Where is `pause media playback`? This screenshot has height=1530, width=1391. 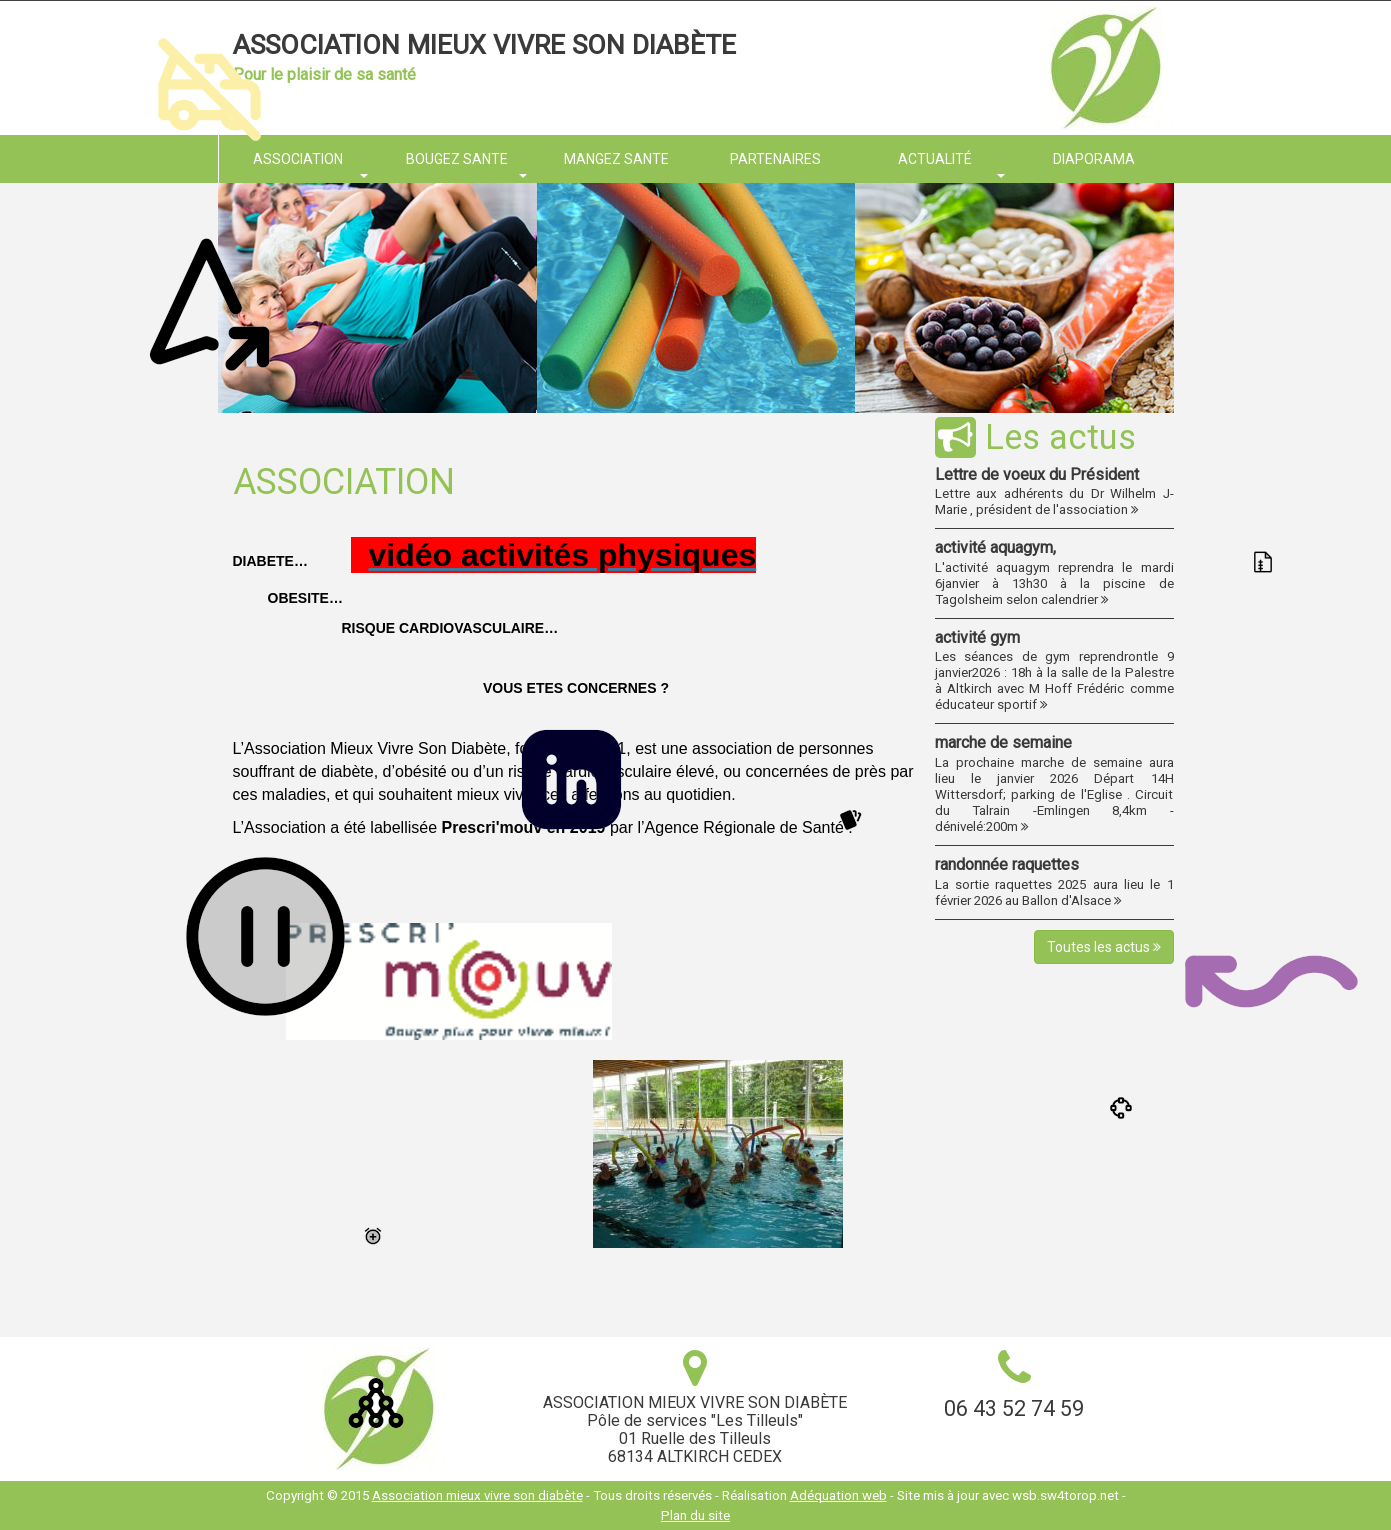 pause media playback is located at coordinates (265, 936).